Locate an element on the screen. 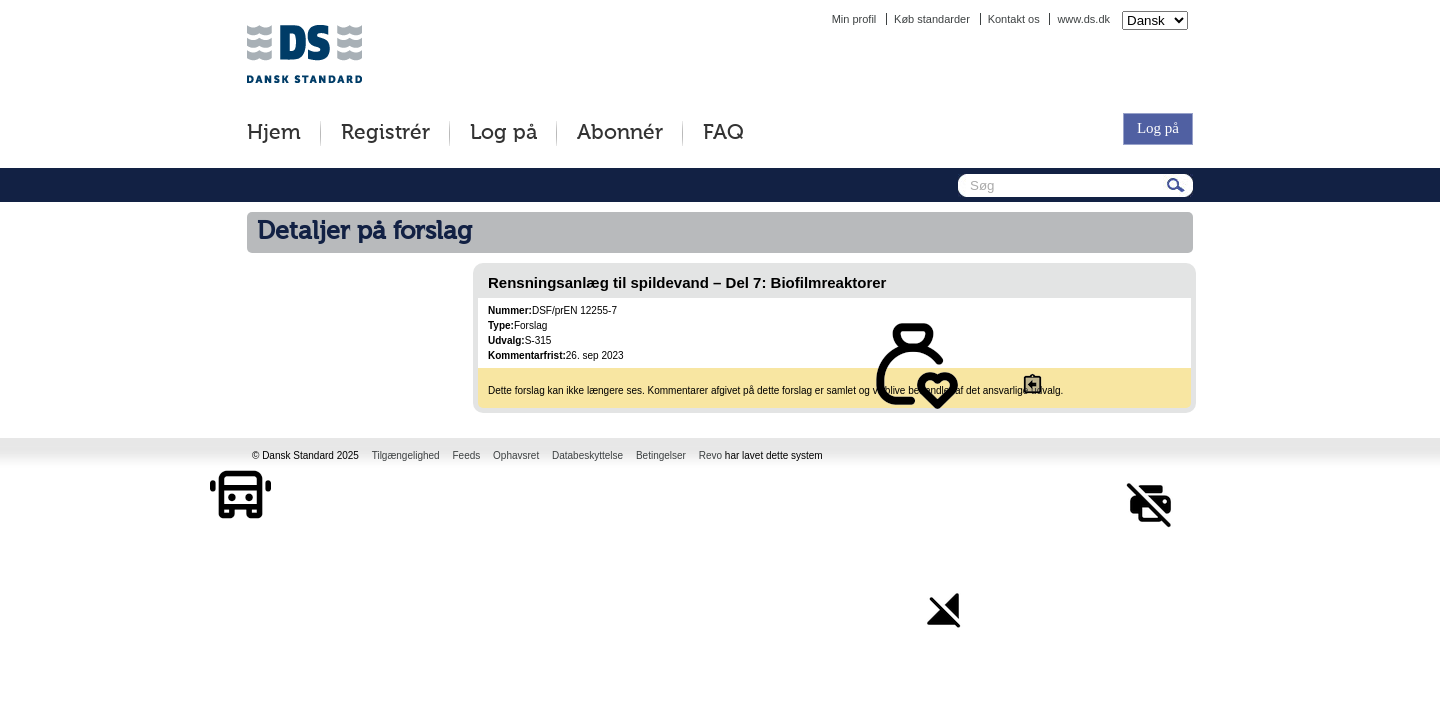 This screenshot has height=720, width=1440. view bus routes or schedules is located at coordinates (240, 494).